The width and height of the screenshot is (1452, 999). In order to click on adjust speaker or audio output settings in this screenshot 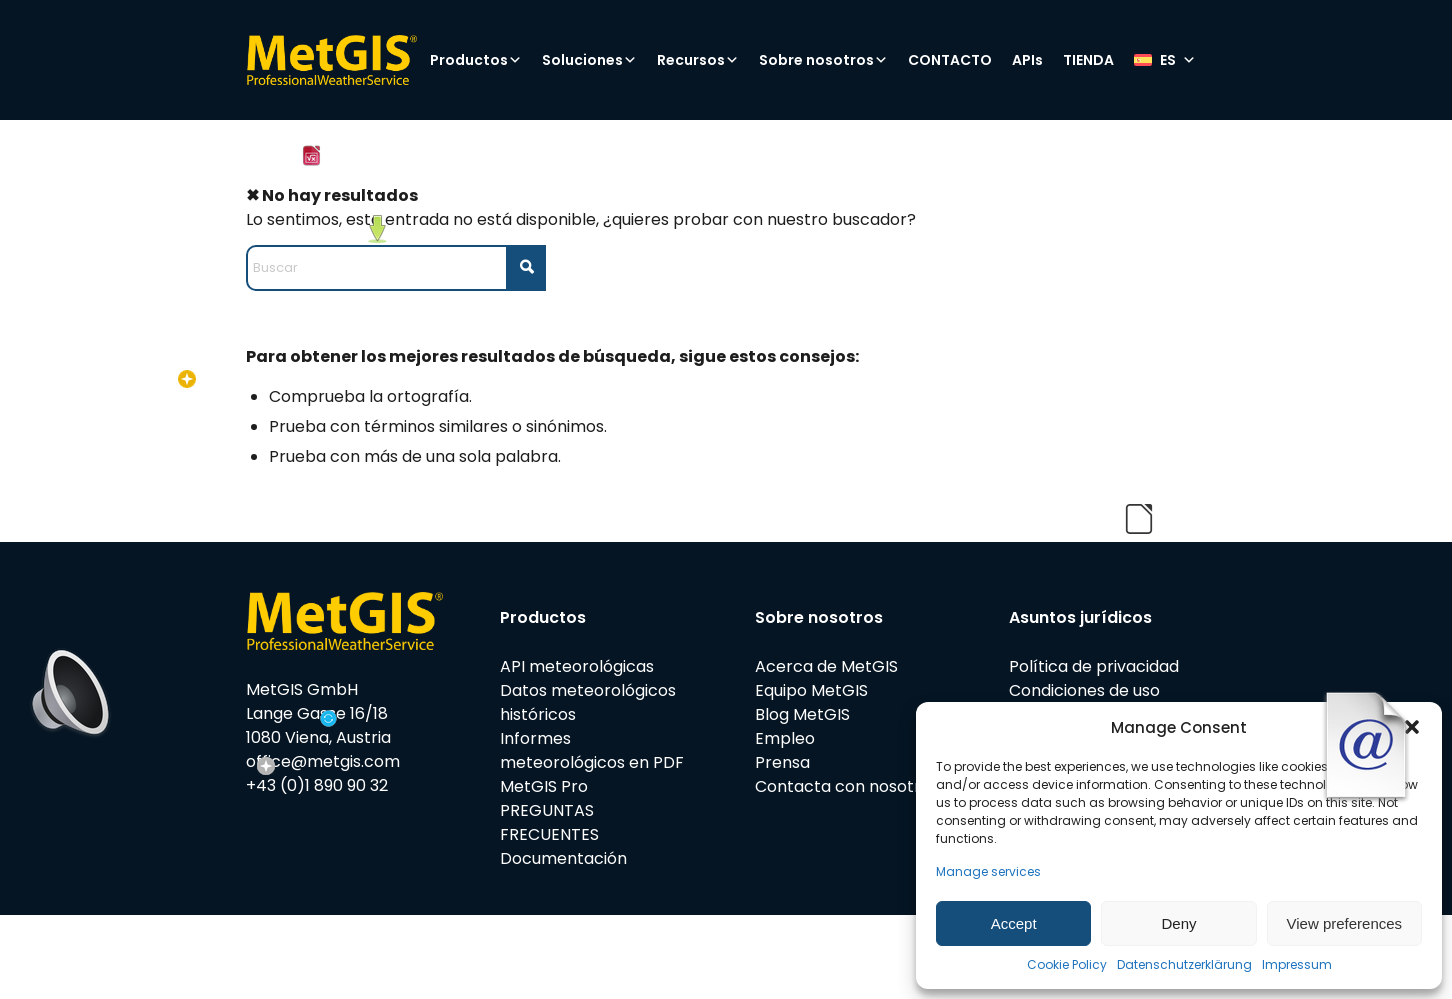, I will do `click(70, 693)`.